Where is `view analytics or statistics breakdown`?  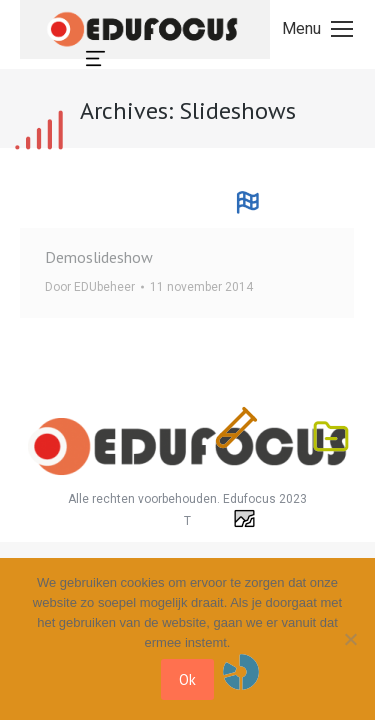
view analytics or statistics breakdown is located at coordinates (241, 672).